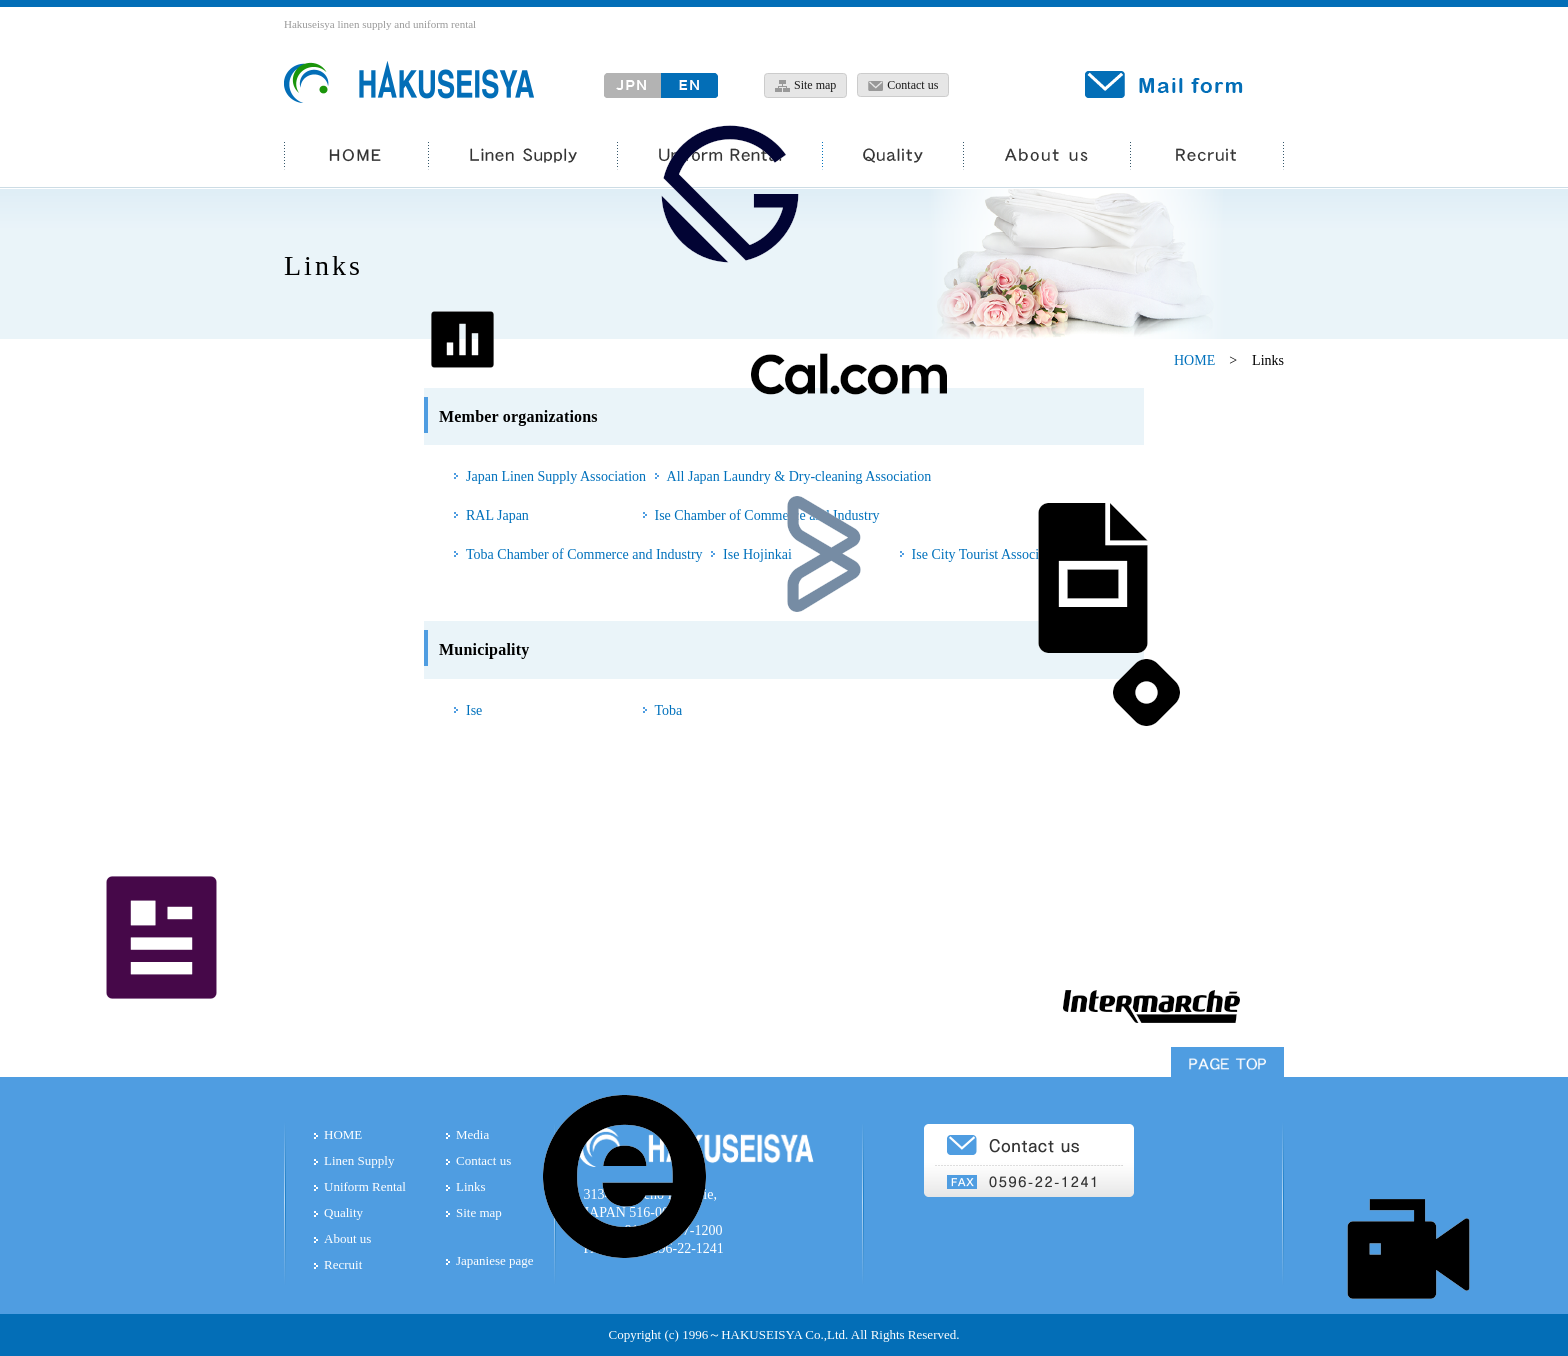  What do you see at coordinates (161, 937) in the screenshot?
I see `view article or document` at bounding box center [161, 937].